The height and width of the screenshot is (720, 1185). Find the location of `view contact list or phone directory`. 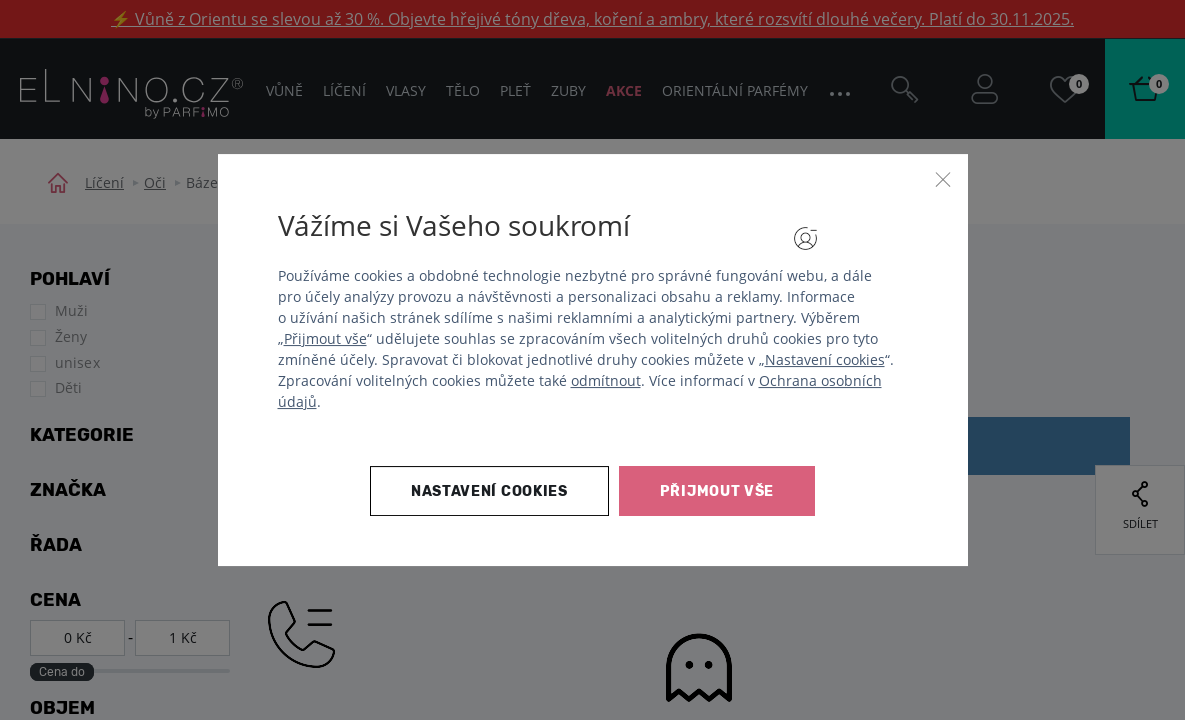

view contact list or phone directory is located at coordinates (303, 633).